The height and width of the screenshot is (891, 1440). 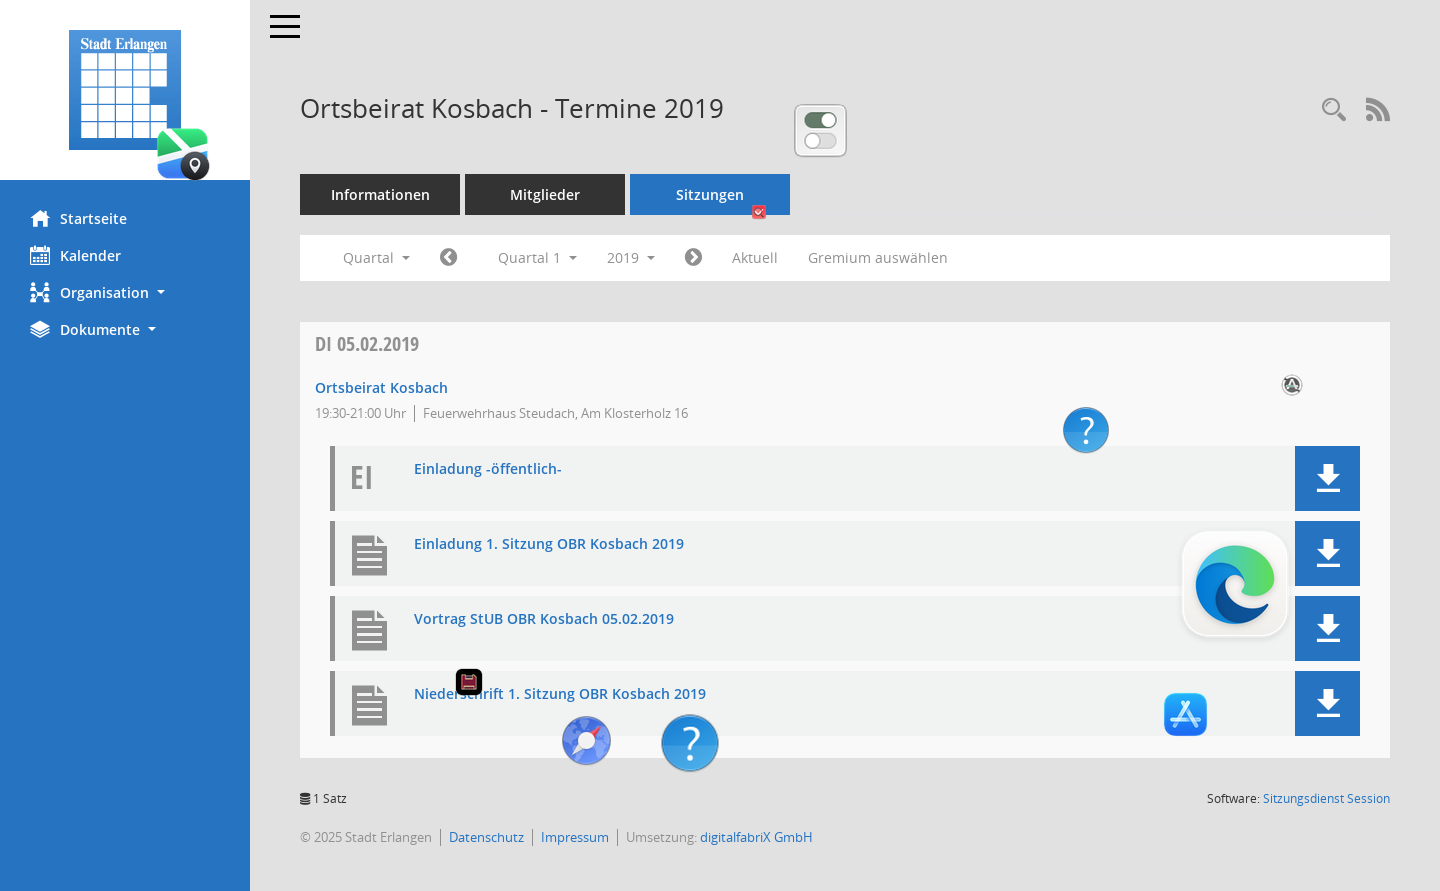 What do you see at coordinates (182, 153) in the screenshot?
I see `open Google Maps` at bounding box center [182, 153].